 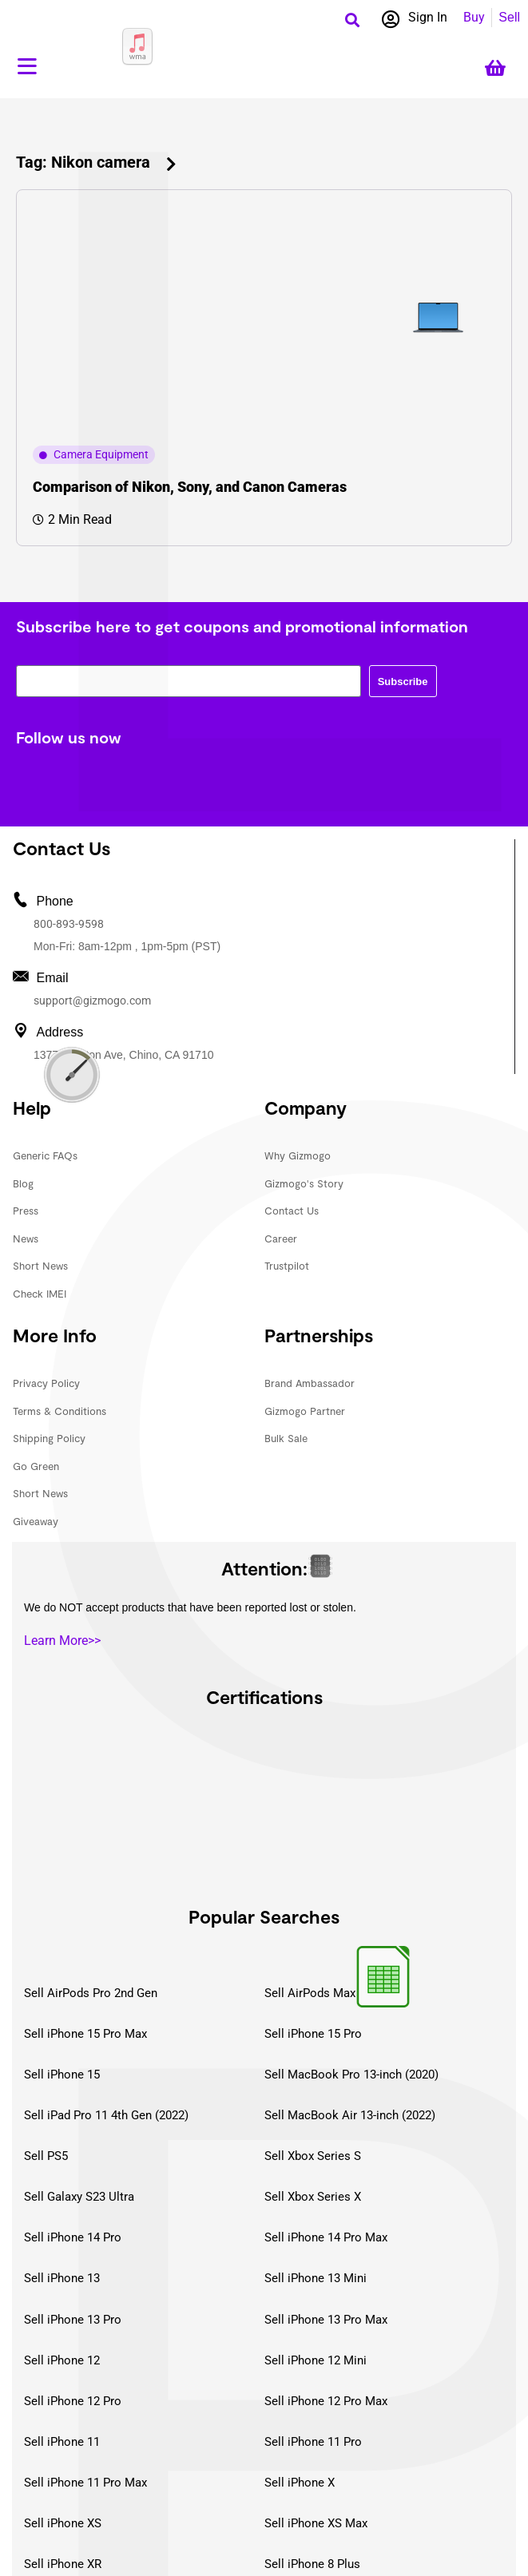 I want to click on launch sysprof system profiler, so click(x=72, y=1075).